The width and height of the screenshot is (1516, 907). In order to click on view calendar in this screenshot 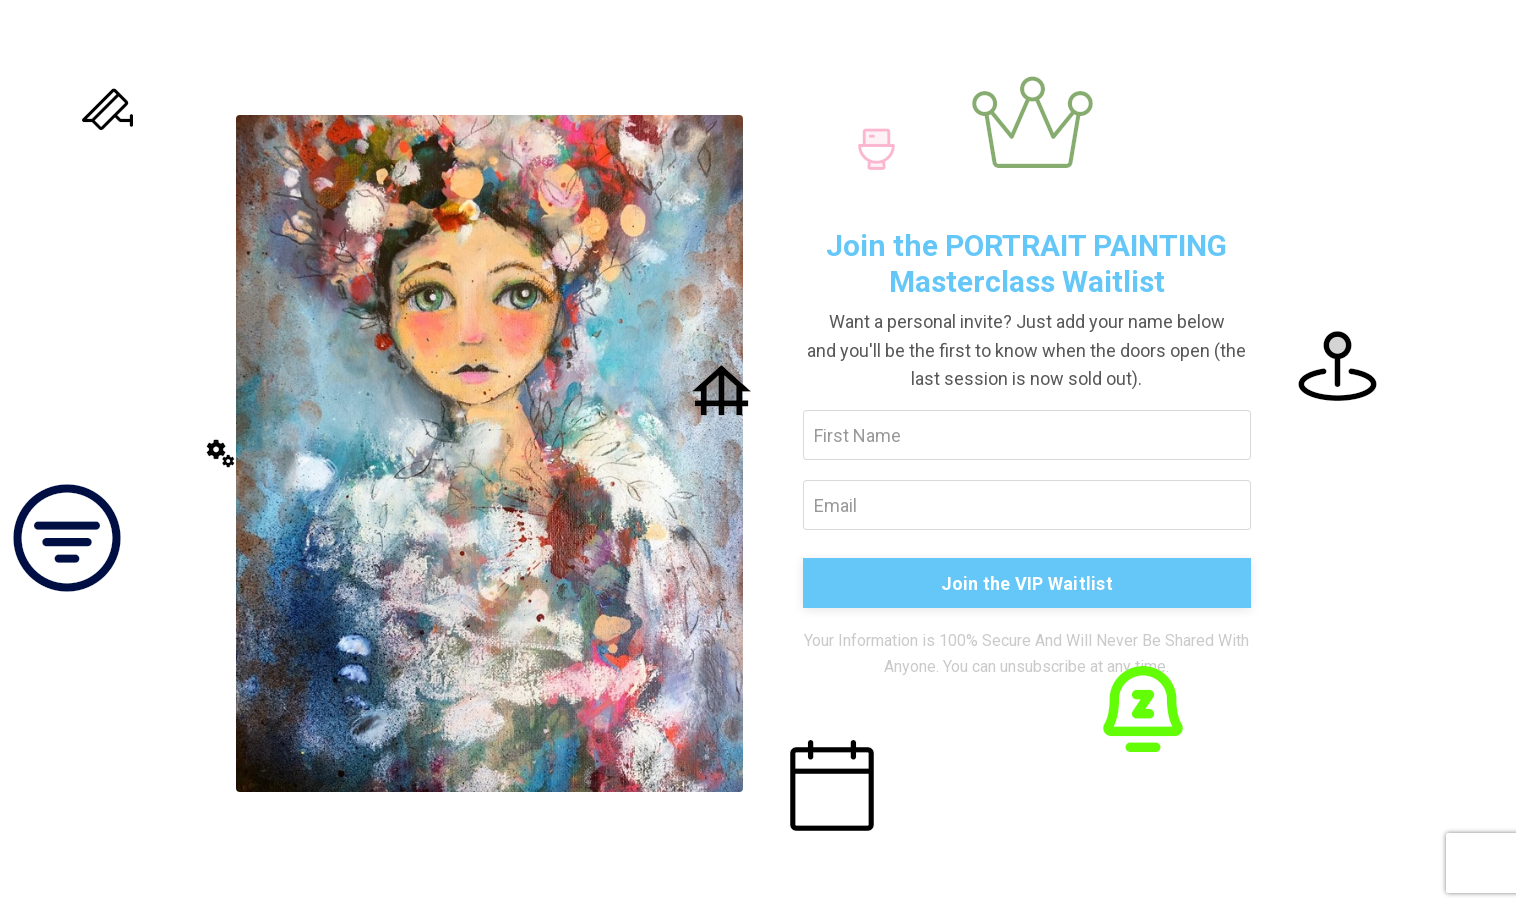, I will do `click(832, 789)`.